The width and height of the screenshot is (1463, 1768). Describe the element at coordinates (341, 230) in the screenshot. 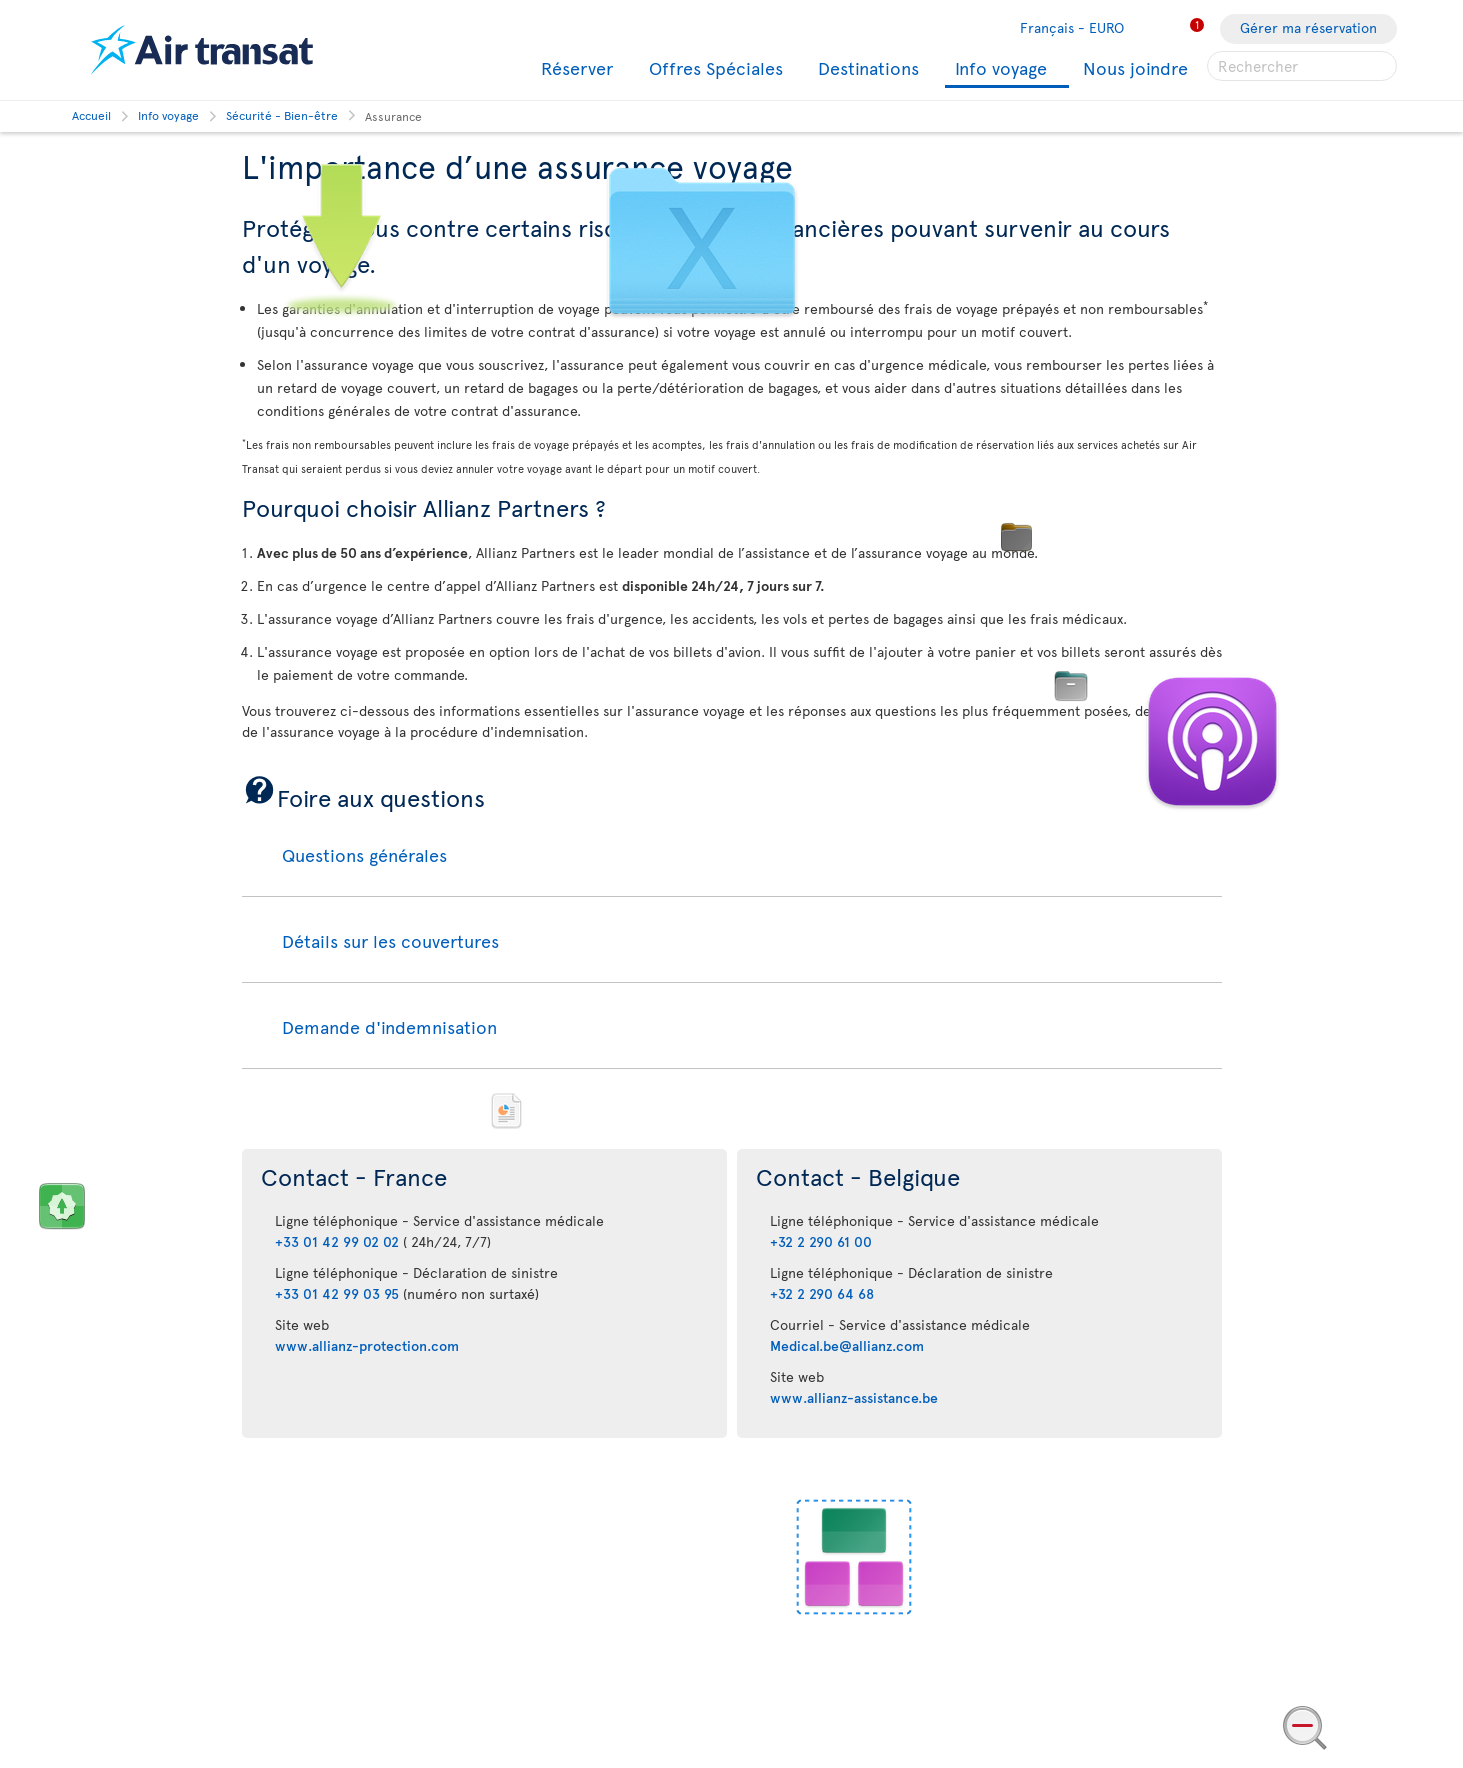

I see `save the current document` at that location.